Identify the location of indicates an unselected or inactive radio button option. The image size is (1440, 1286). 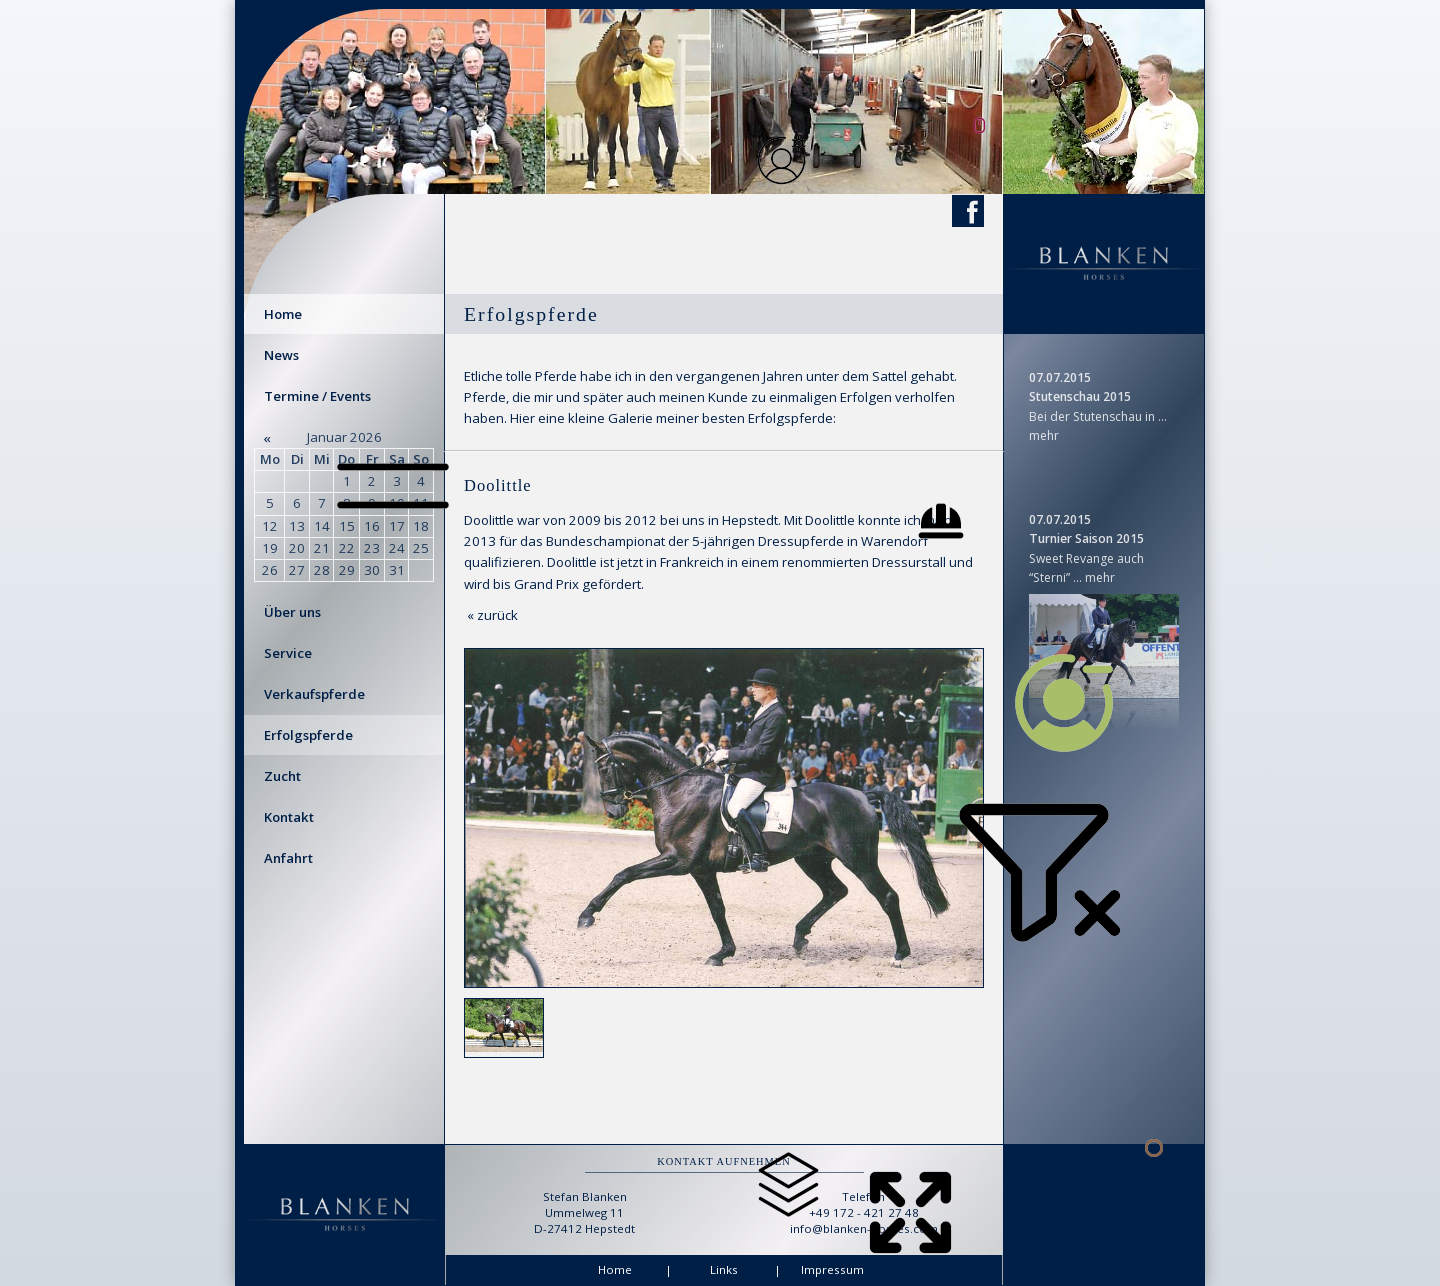
(1154, 1148).